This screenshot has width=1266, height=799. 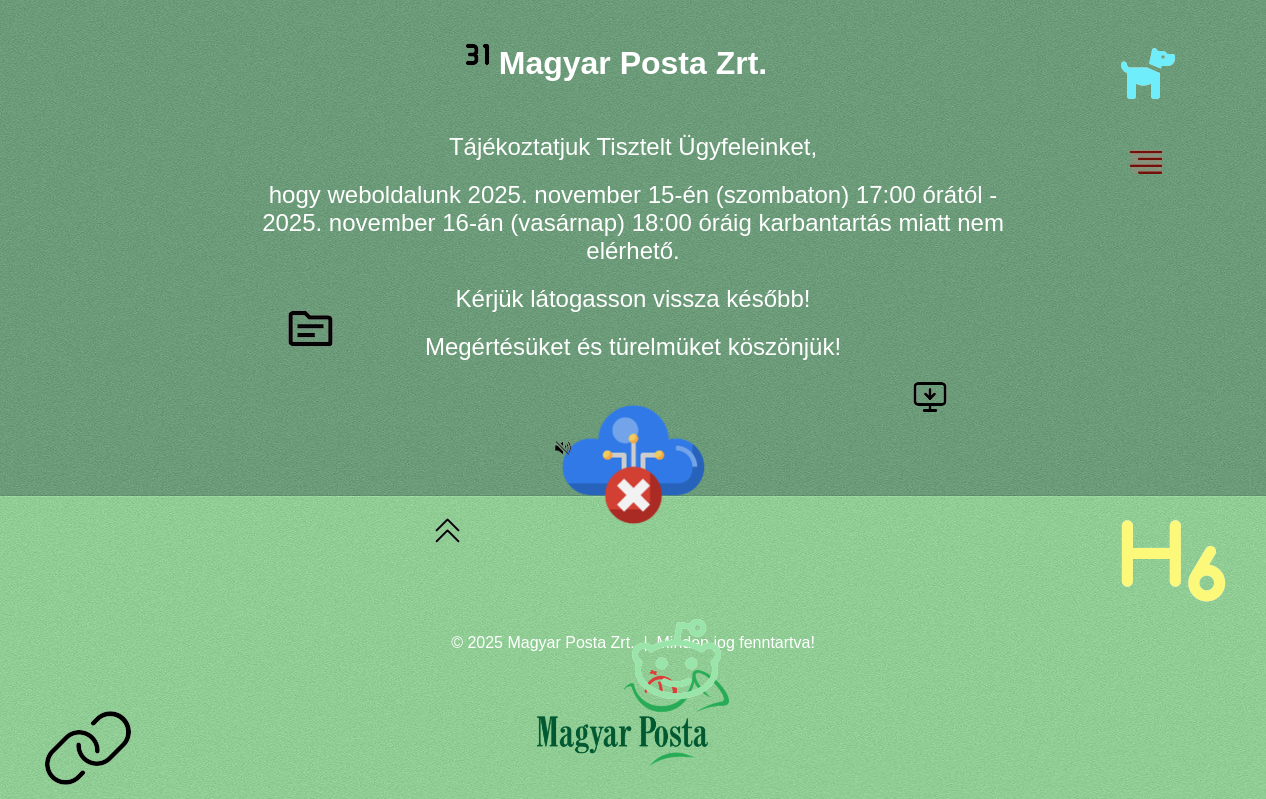 I want to click on align text to the right, so click(x=1146, y=163).